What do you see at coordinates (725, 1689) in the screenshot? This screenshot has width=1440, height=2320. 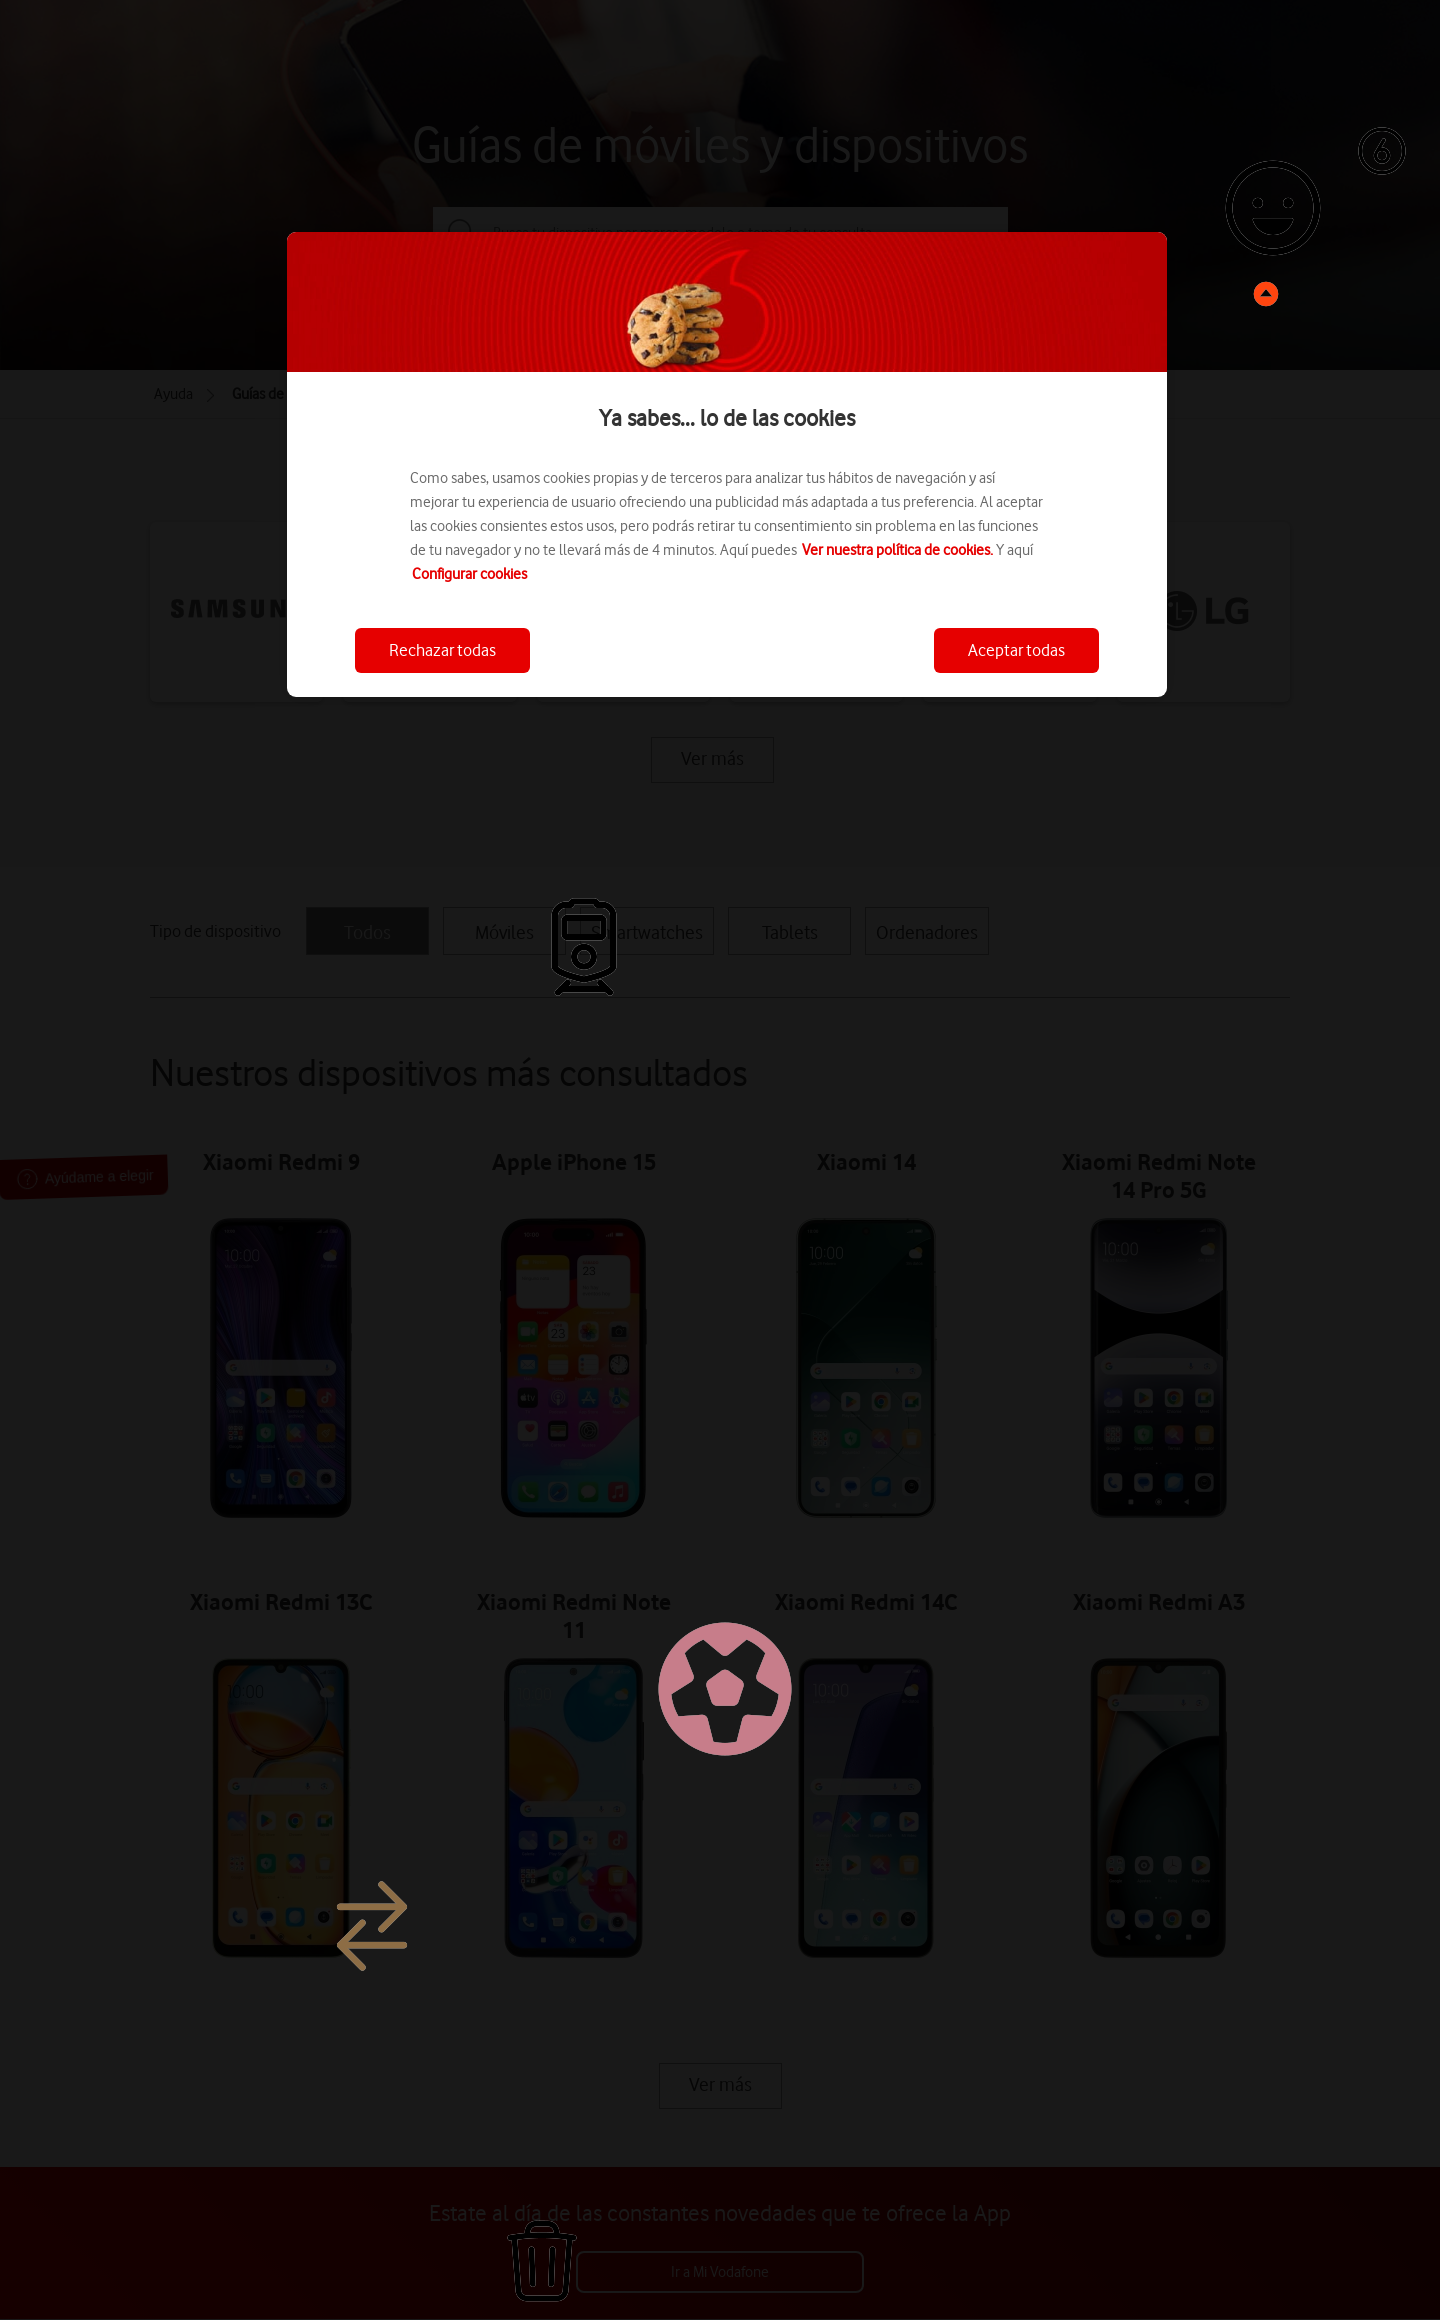 I see `access sports or football-related content` at bounding box center [725, 1689].